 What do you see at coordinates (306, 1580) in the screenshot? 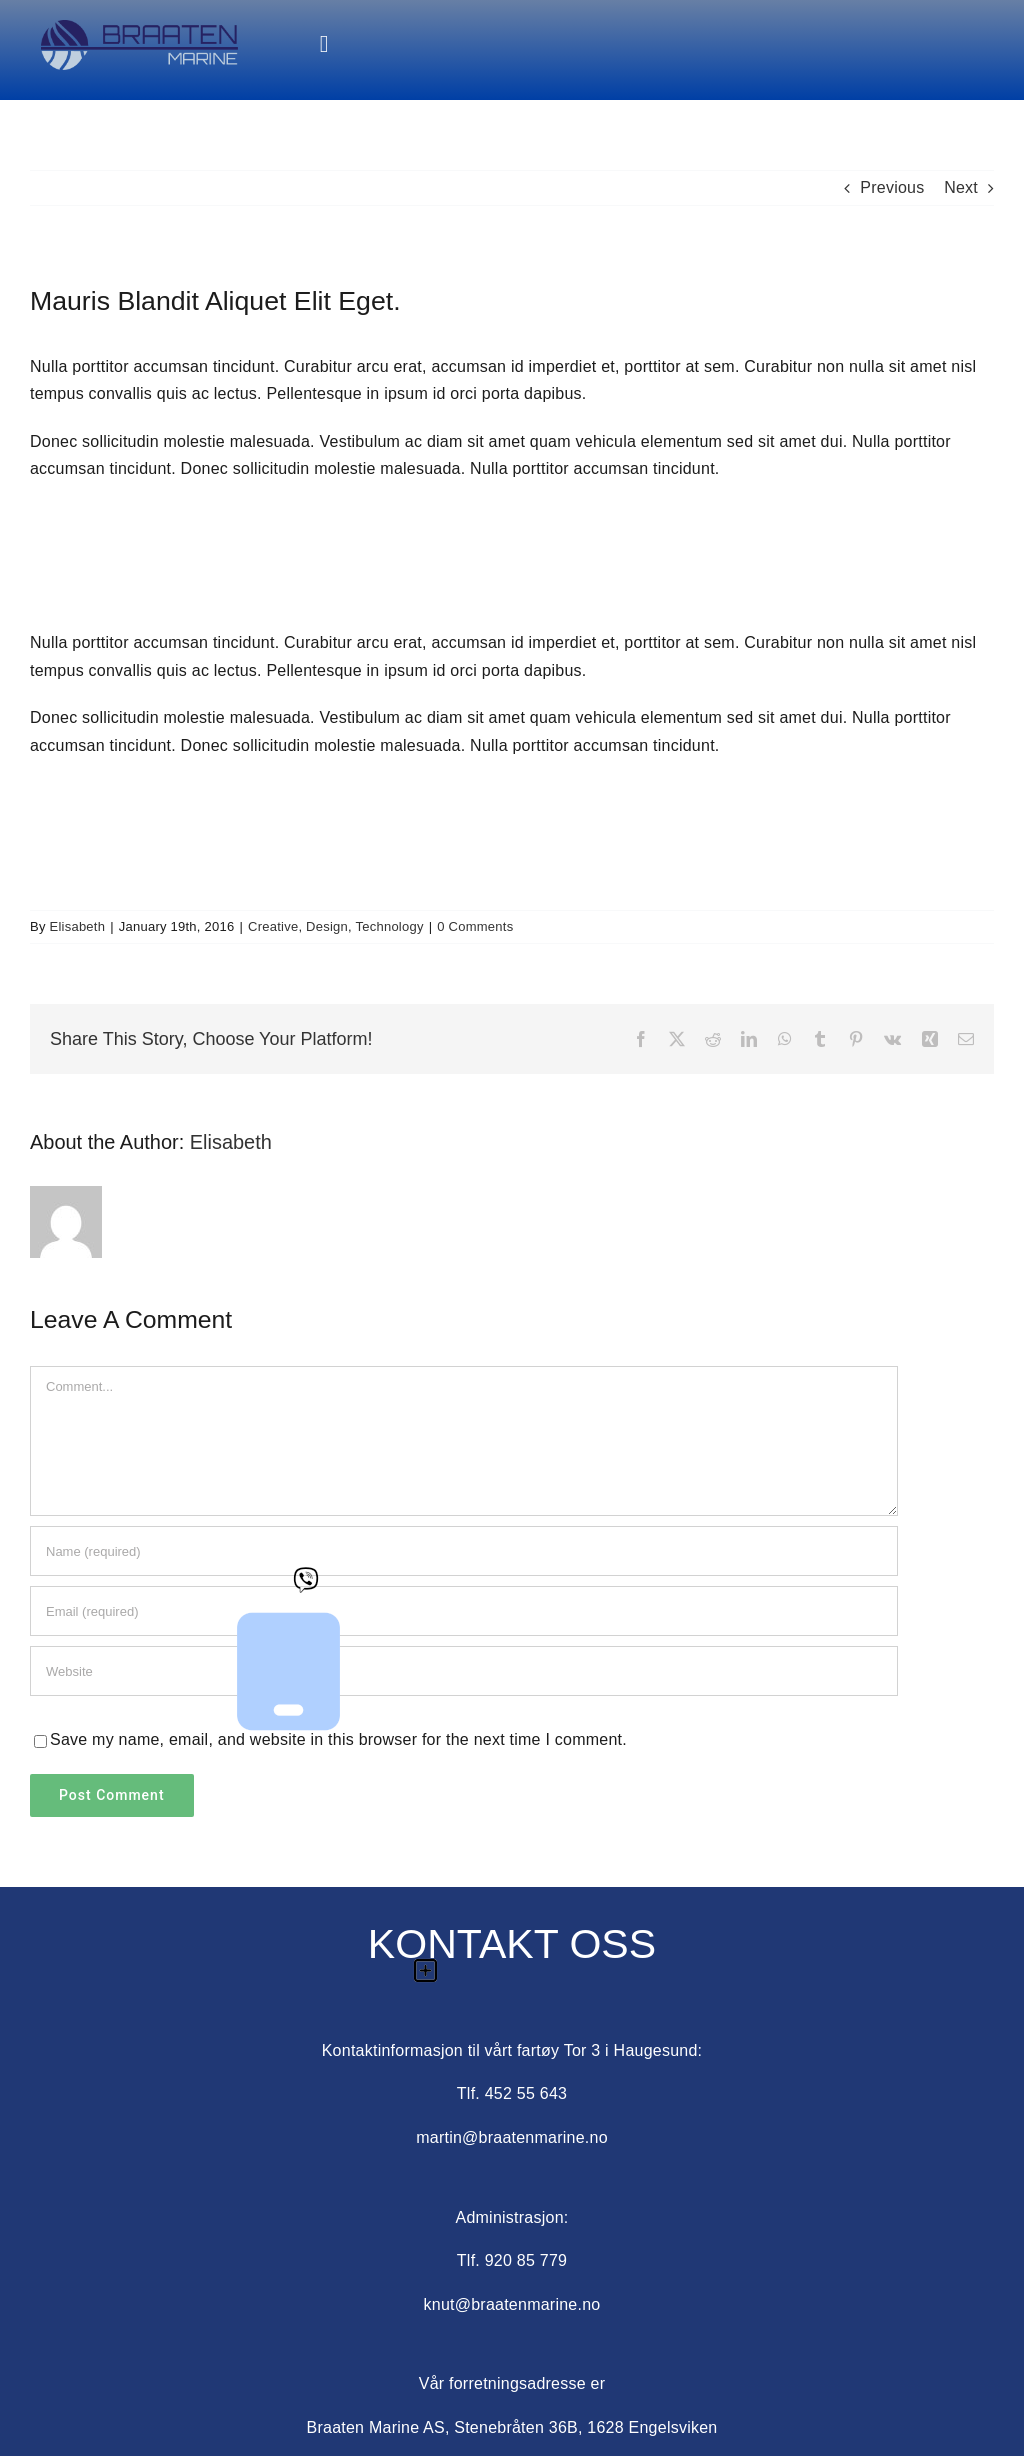
I see `open Viber messaging app` at bounding box center [306, 1580].